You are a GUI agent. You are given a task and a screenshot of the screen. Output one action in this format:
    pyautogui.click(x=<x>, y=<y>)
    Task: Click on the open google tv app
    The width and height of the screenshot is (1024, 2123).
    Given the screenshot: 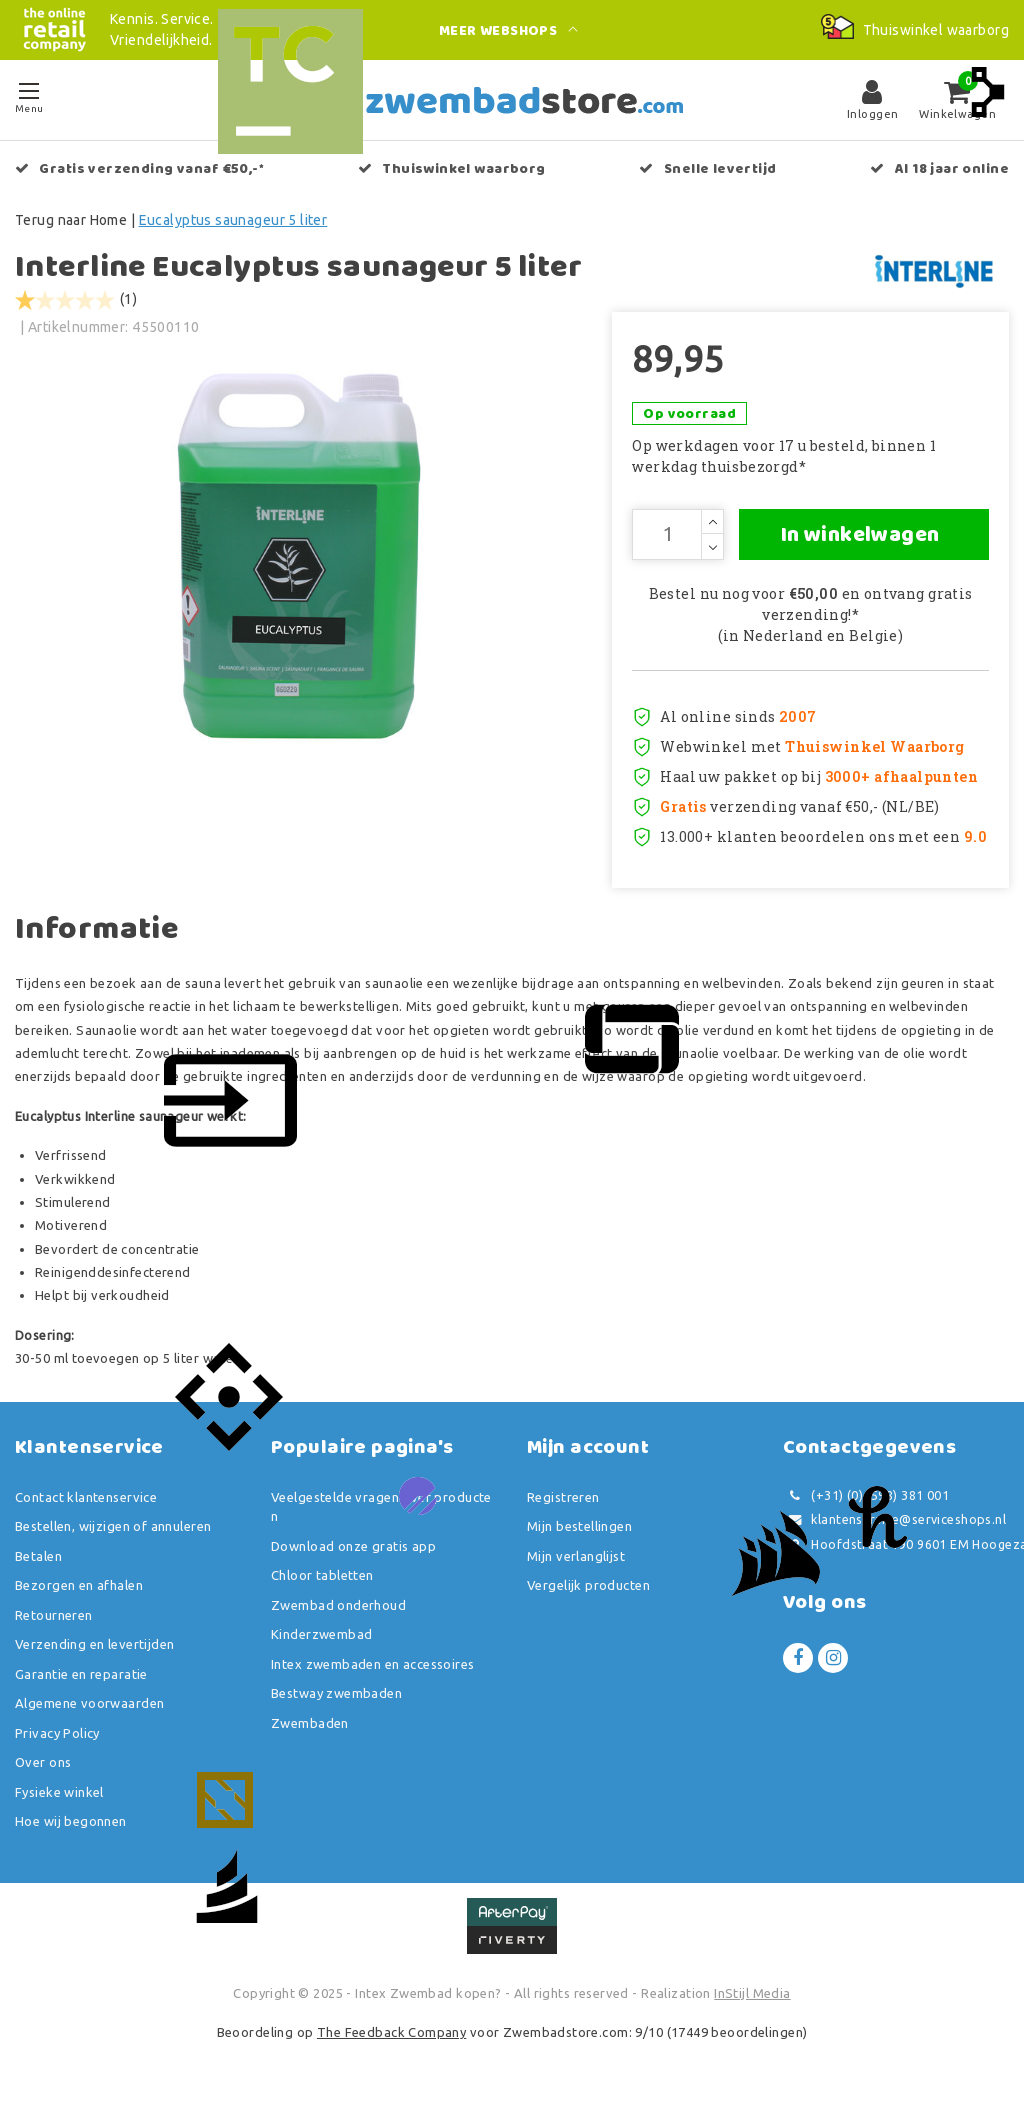 What is the action you would take?
    pyautogui.click(x=632, y=1039)
    